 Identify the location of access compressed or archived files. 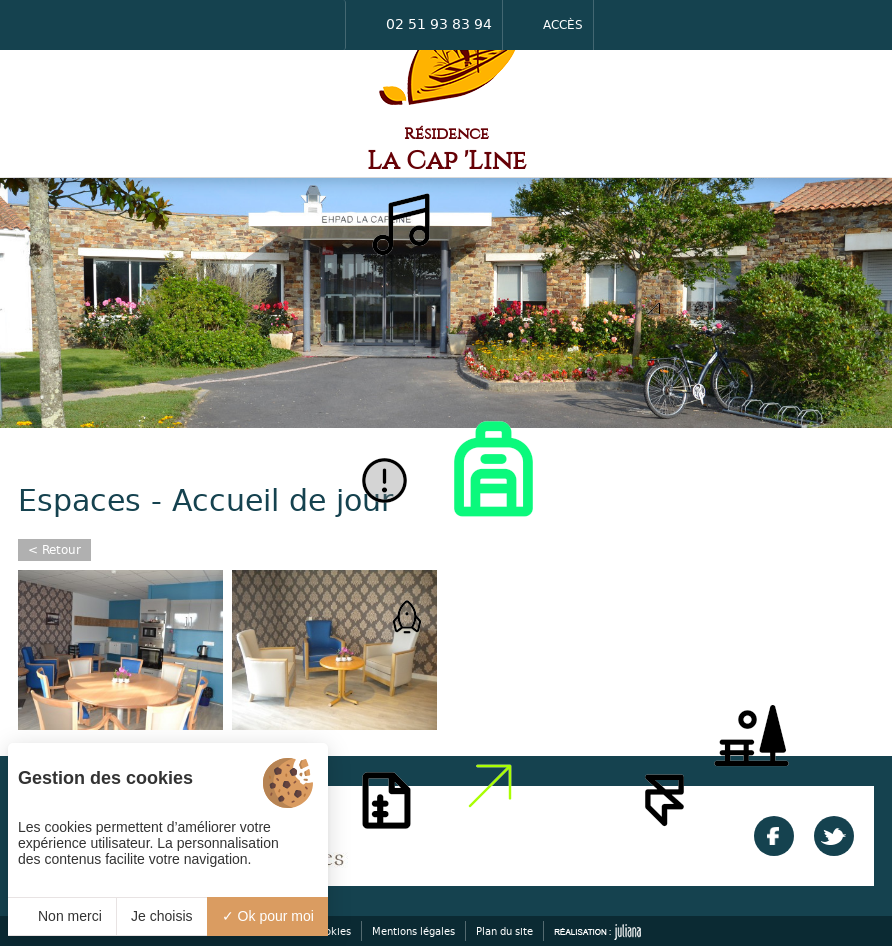
(386, 800).